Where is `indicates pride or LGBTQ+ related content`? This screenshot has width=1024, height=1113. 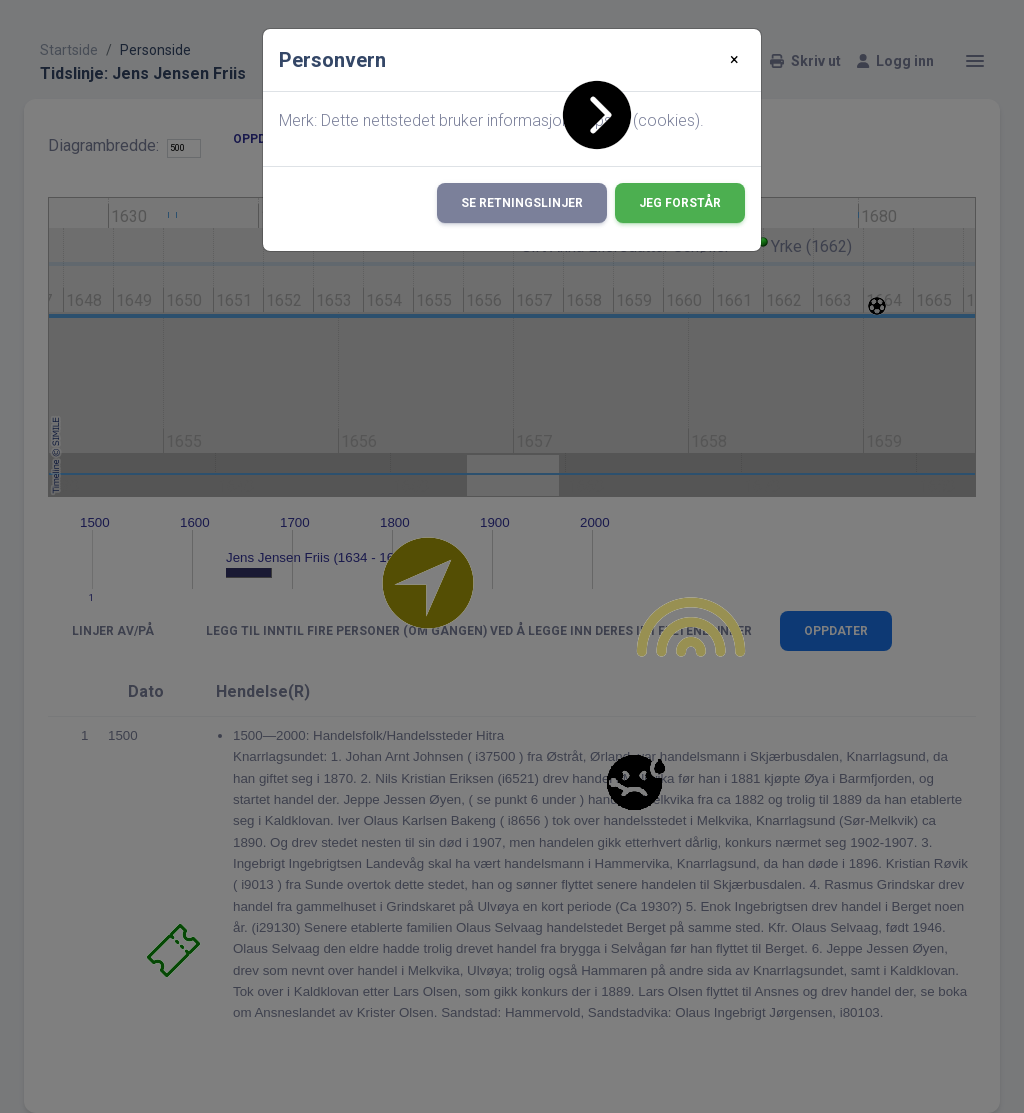 indicates pride or LGBTQ+ related content is located at coordinates (691, 627).